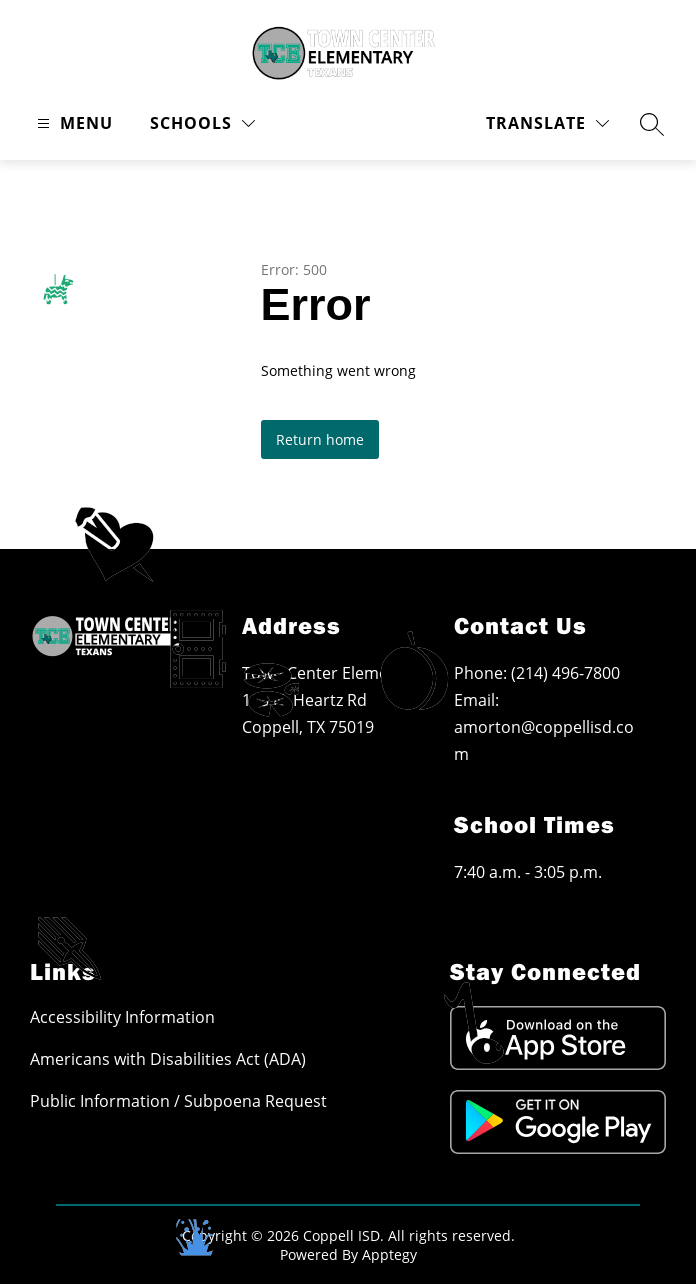  I want to click on indicates volcanic activity or eruption event, so click(194, 1237).